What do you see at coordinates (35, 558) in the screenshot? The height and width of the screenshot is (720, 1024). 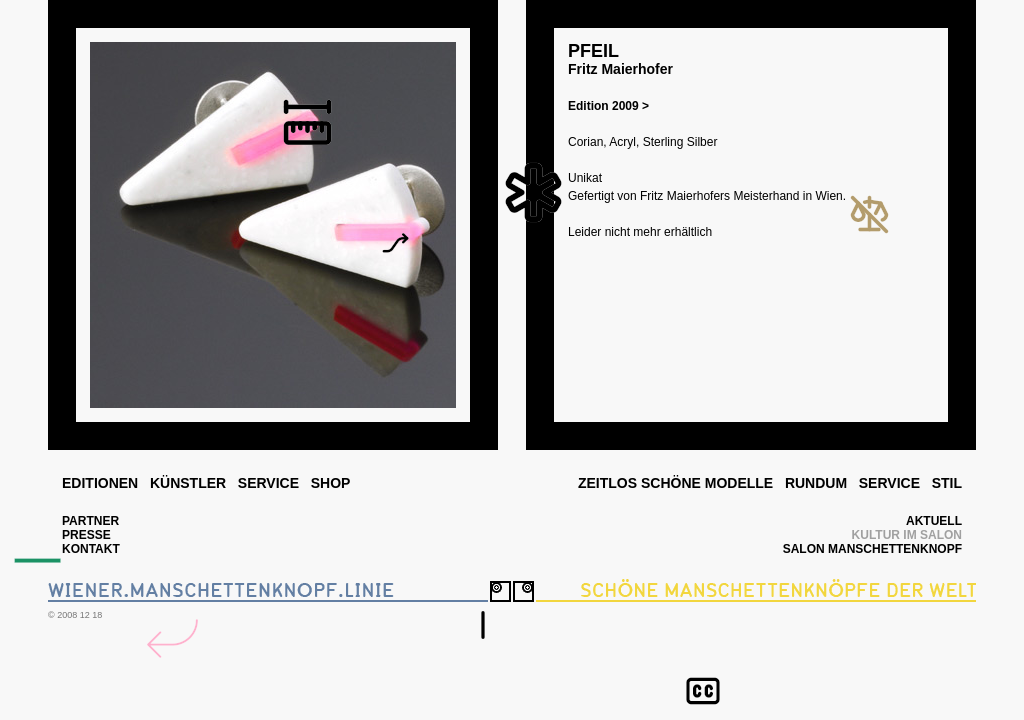 I see `minimize the current window` at bounding box center [35, 558].